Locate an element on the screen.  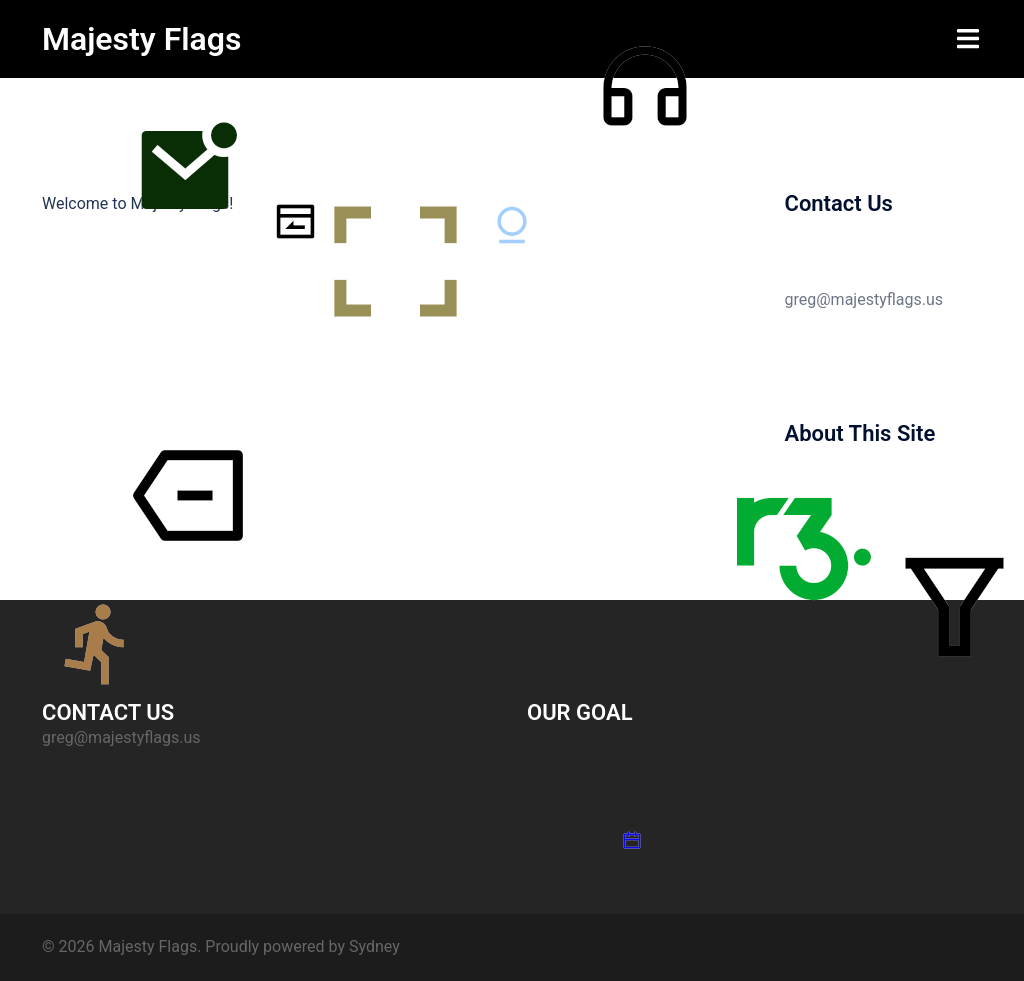
filter or sort content is located at coordinates (954, 601).